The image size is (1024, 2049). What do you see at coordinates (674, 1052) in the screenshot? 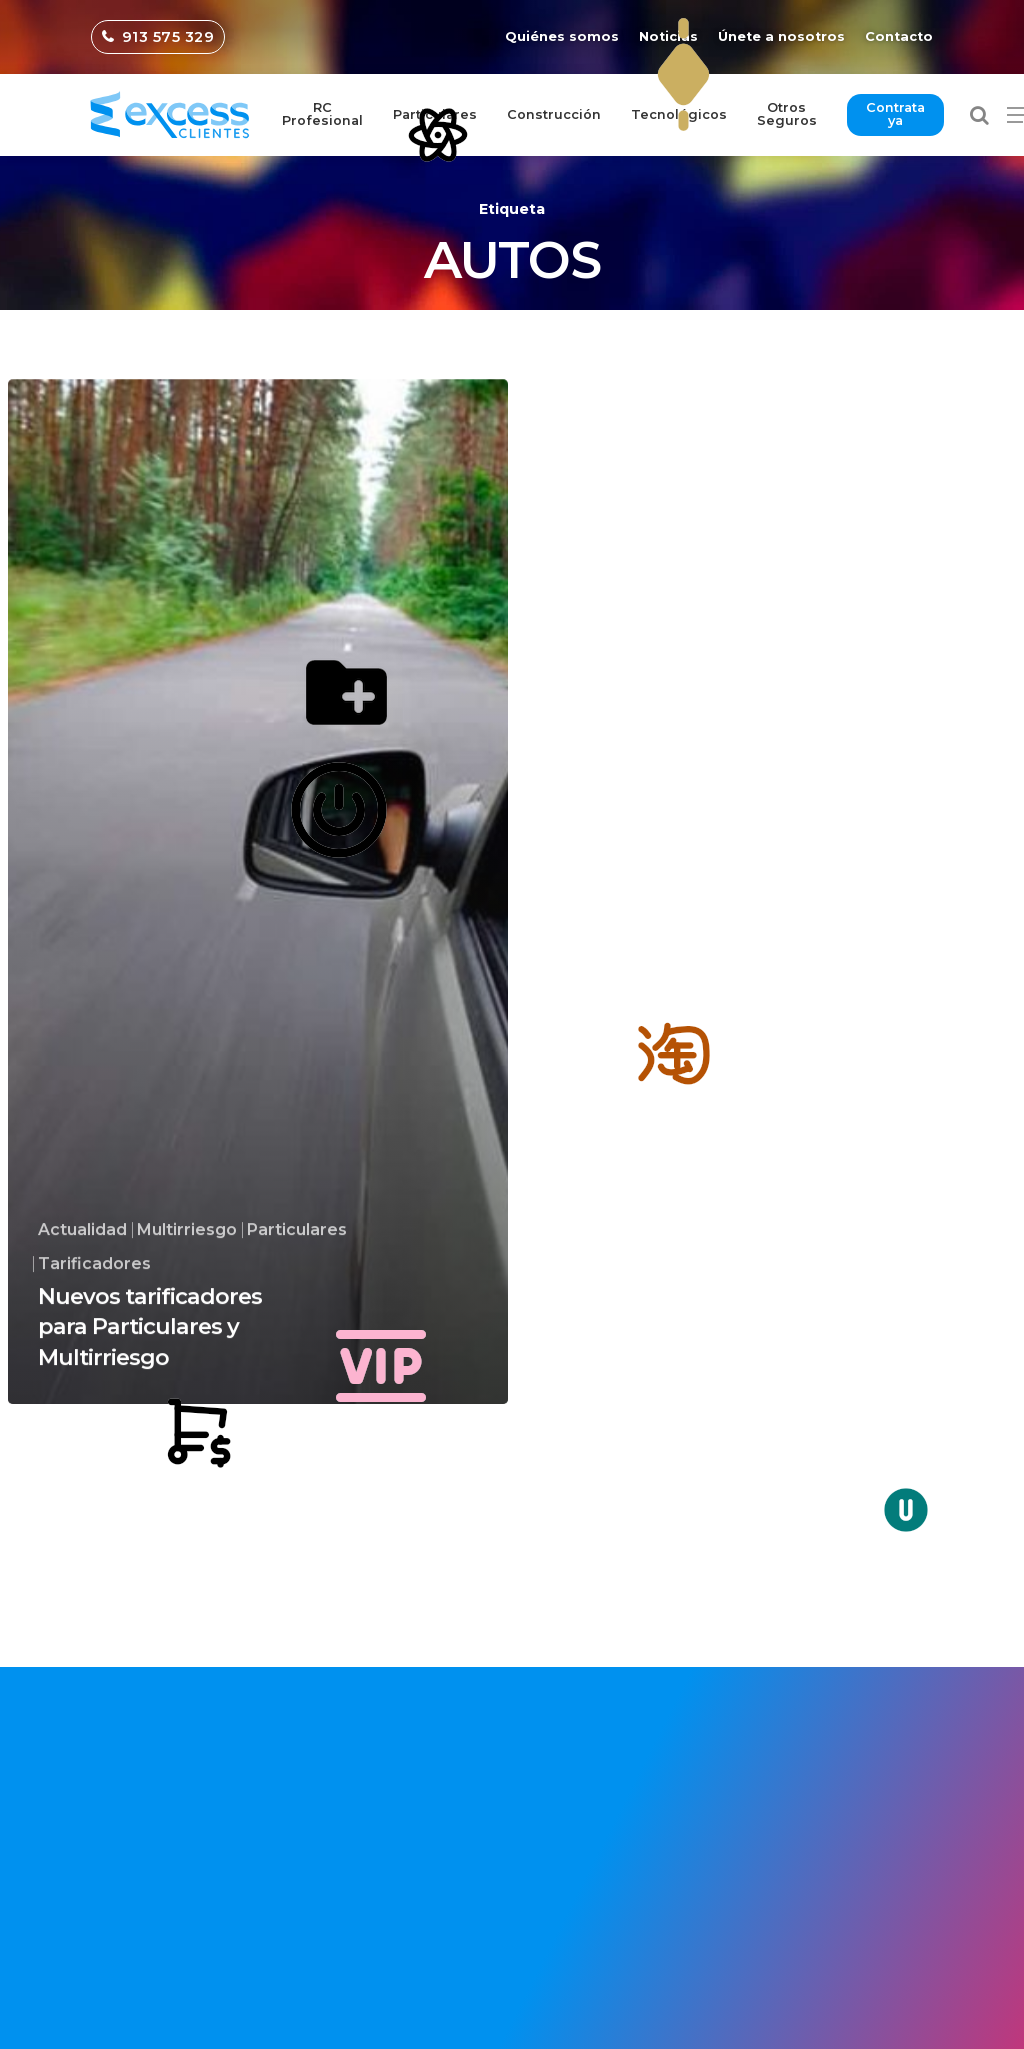
I see `open taobao shopping app` at bounding box center [674, 1052].